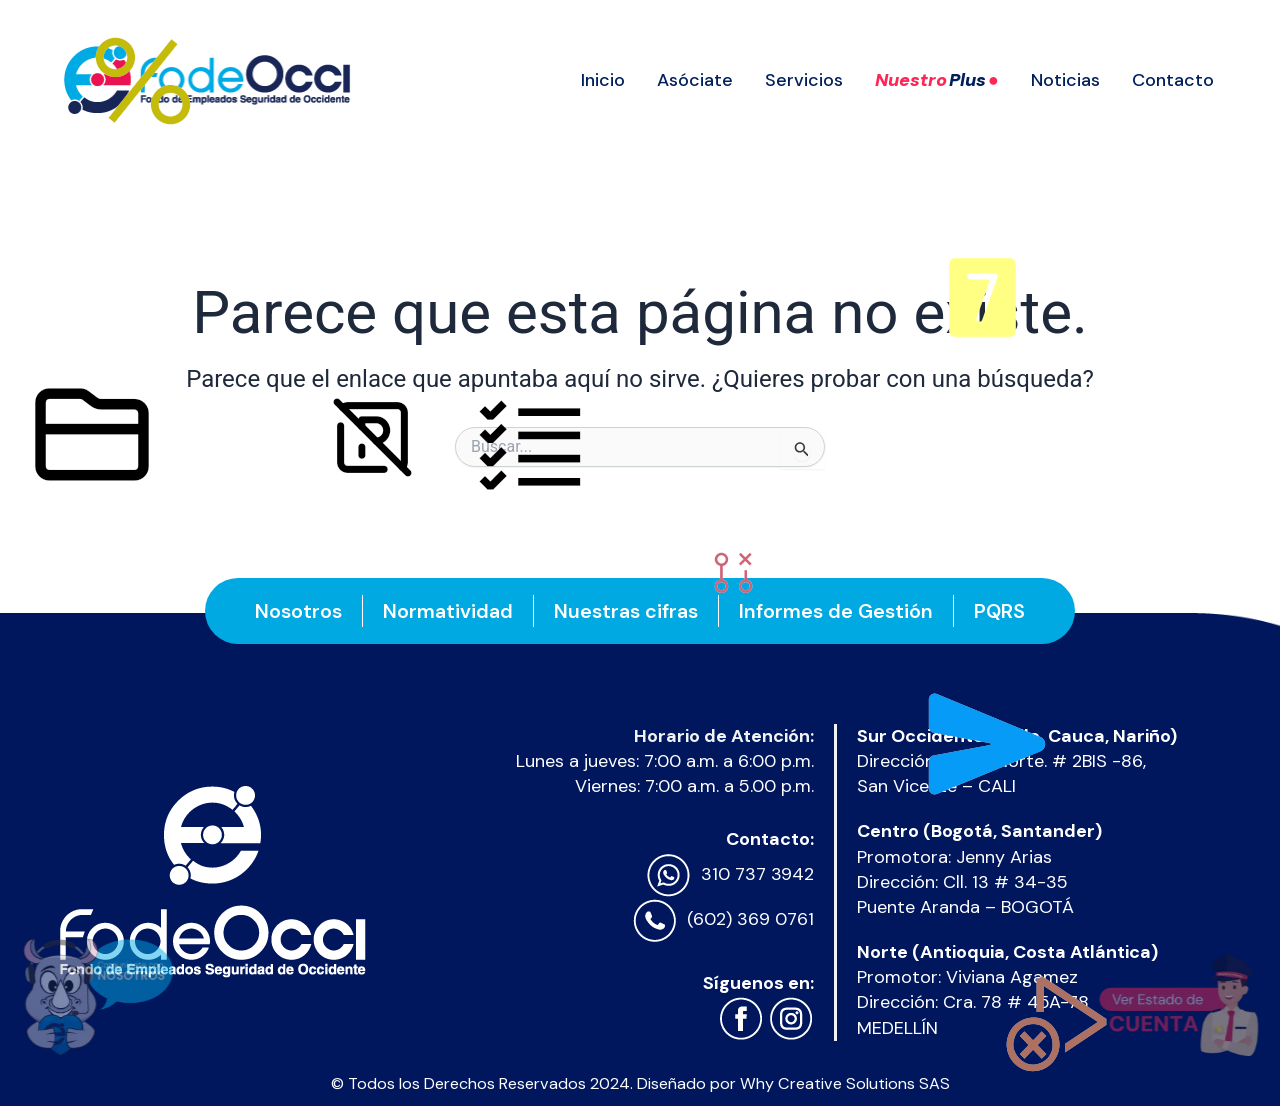 This screenshot has width=1280, height=1106. What do you see at coordinates (92, 438) in the screenshot?
I see `access a folder or directory` at bounding box center [92, 438].